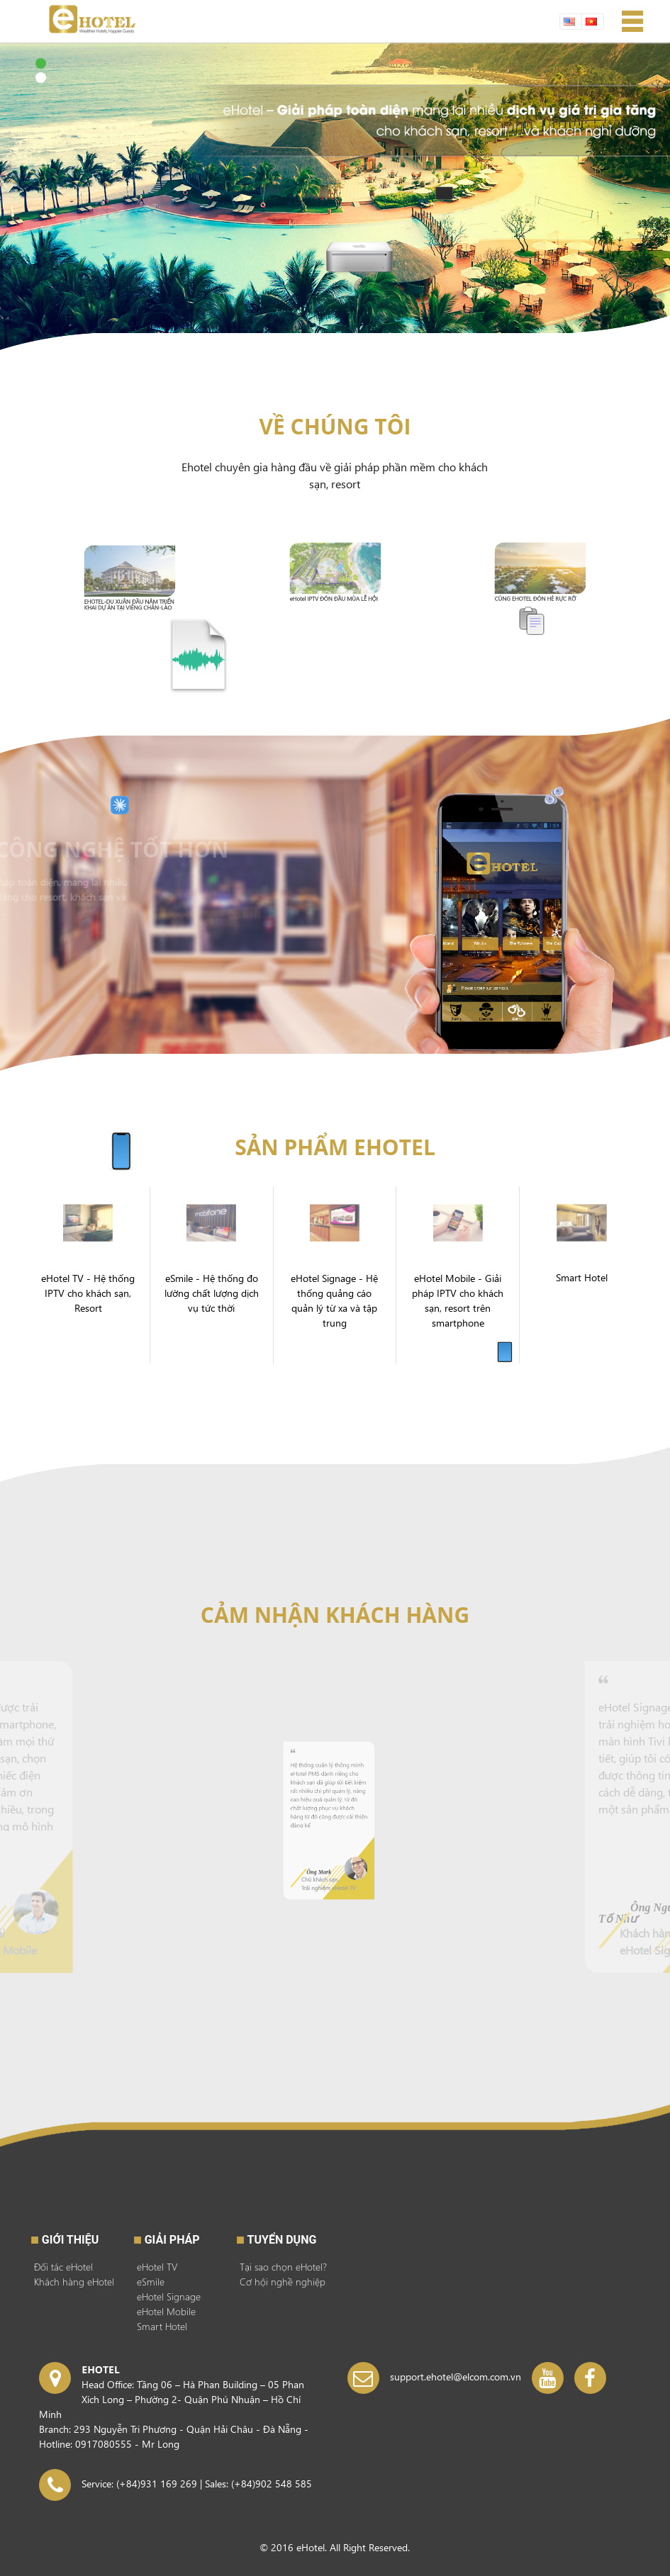 The image size is (670, 2576). Describe the element at coordinates (199, 656) in the screenshot. I see `audio file thumbnail in media browser` at that location.